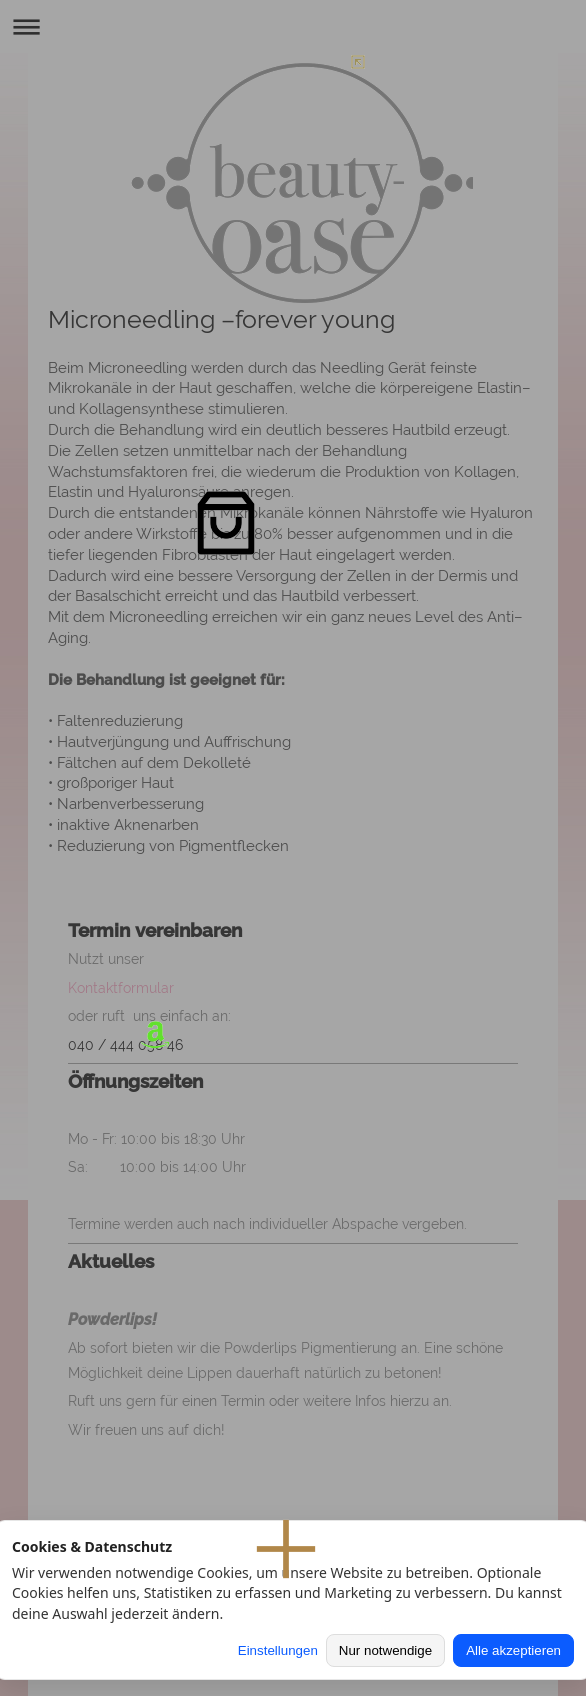 This screenshot has width=586, height=1696. Describe the element at coordinates (286, 1549) in the screenshot. I see `add a new item` at that location.